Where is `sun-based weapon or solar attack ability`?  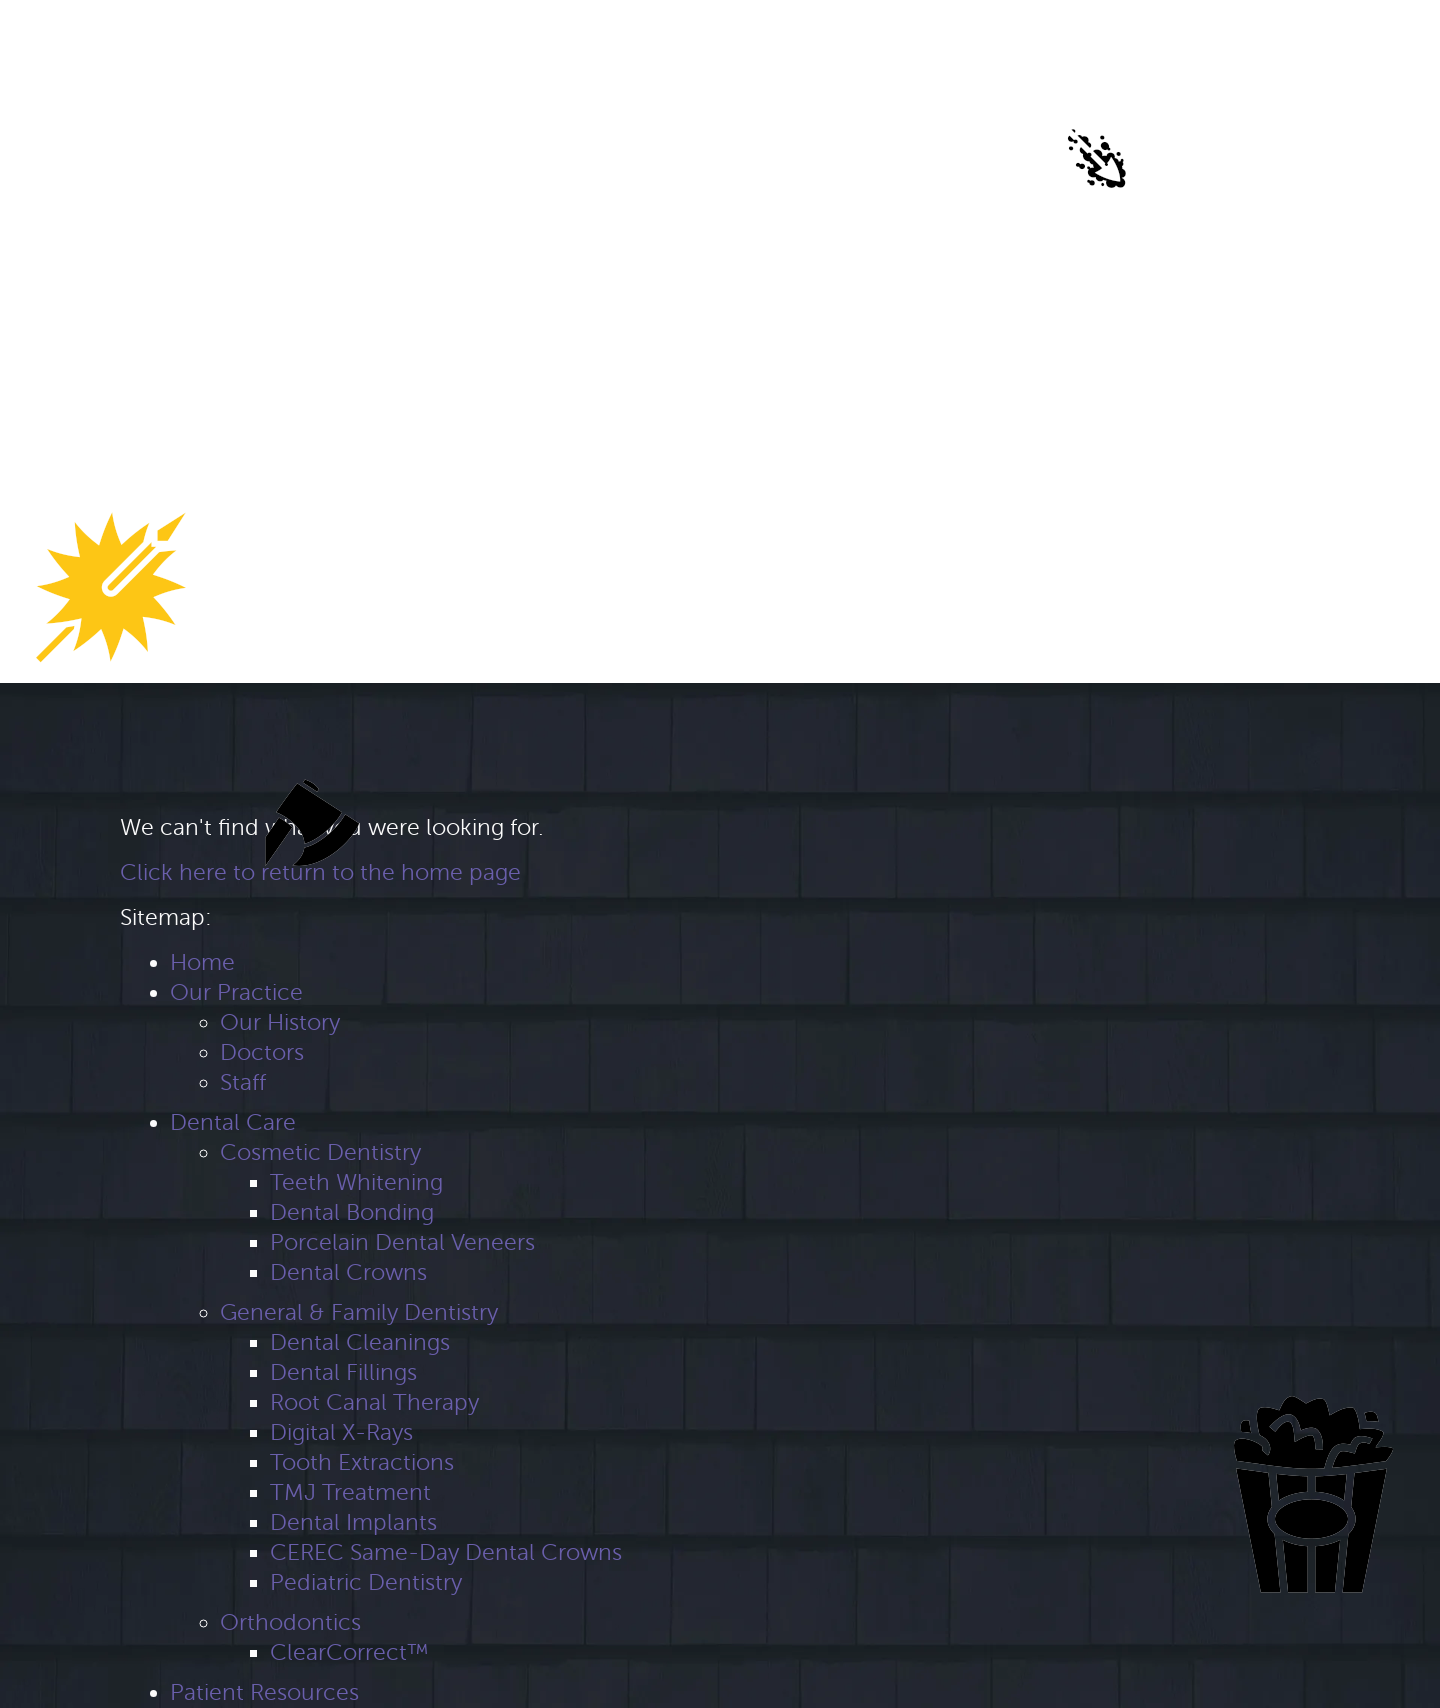
sun-based weapon or solar attack ability is located at coordinates (111, 587).